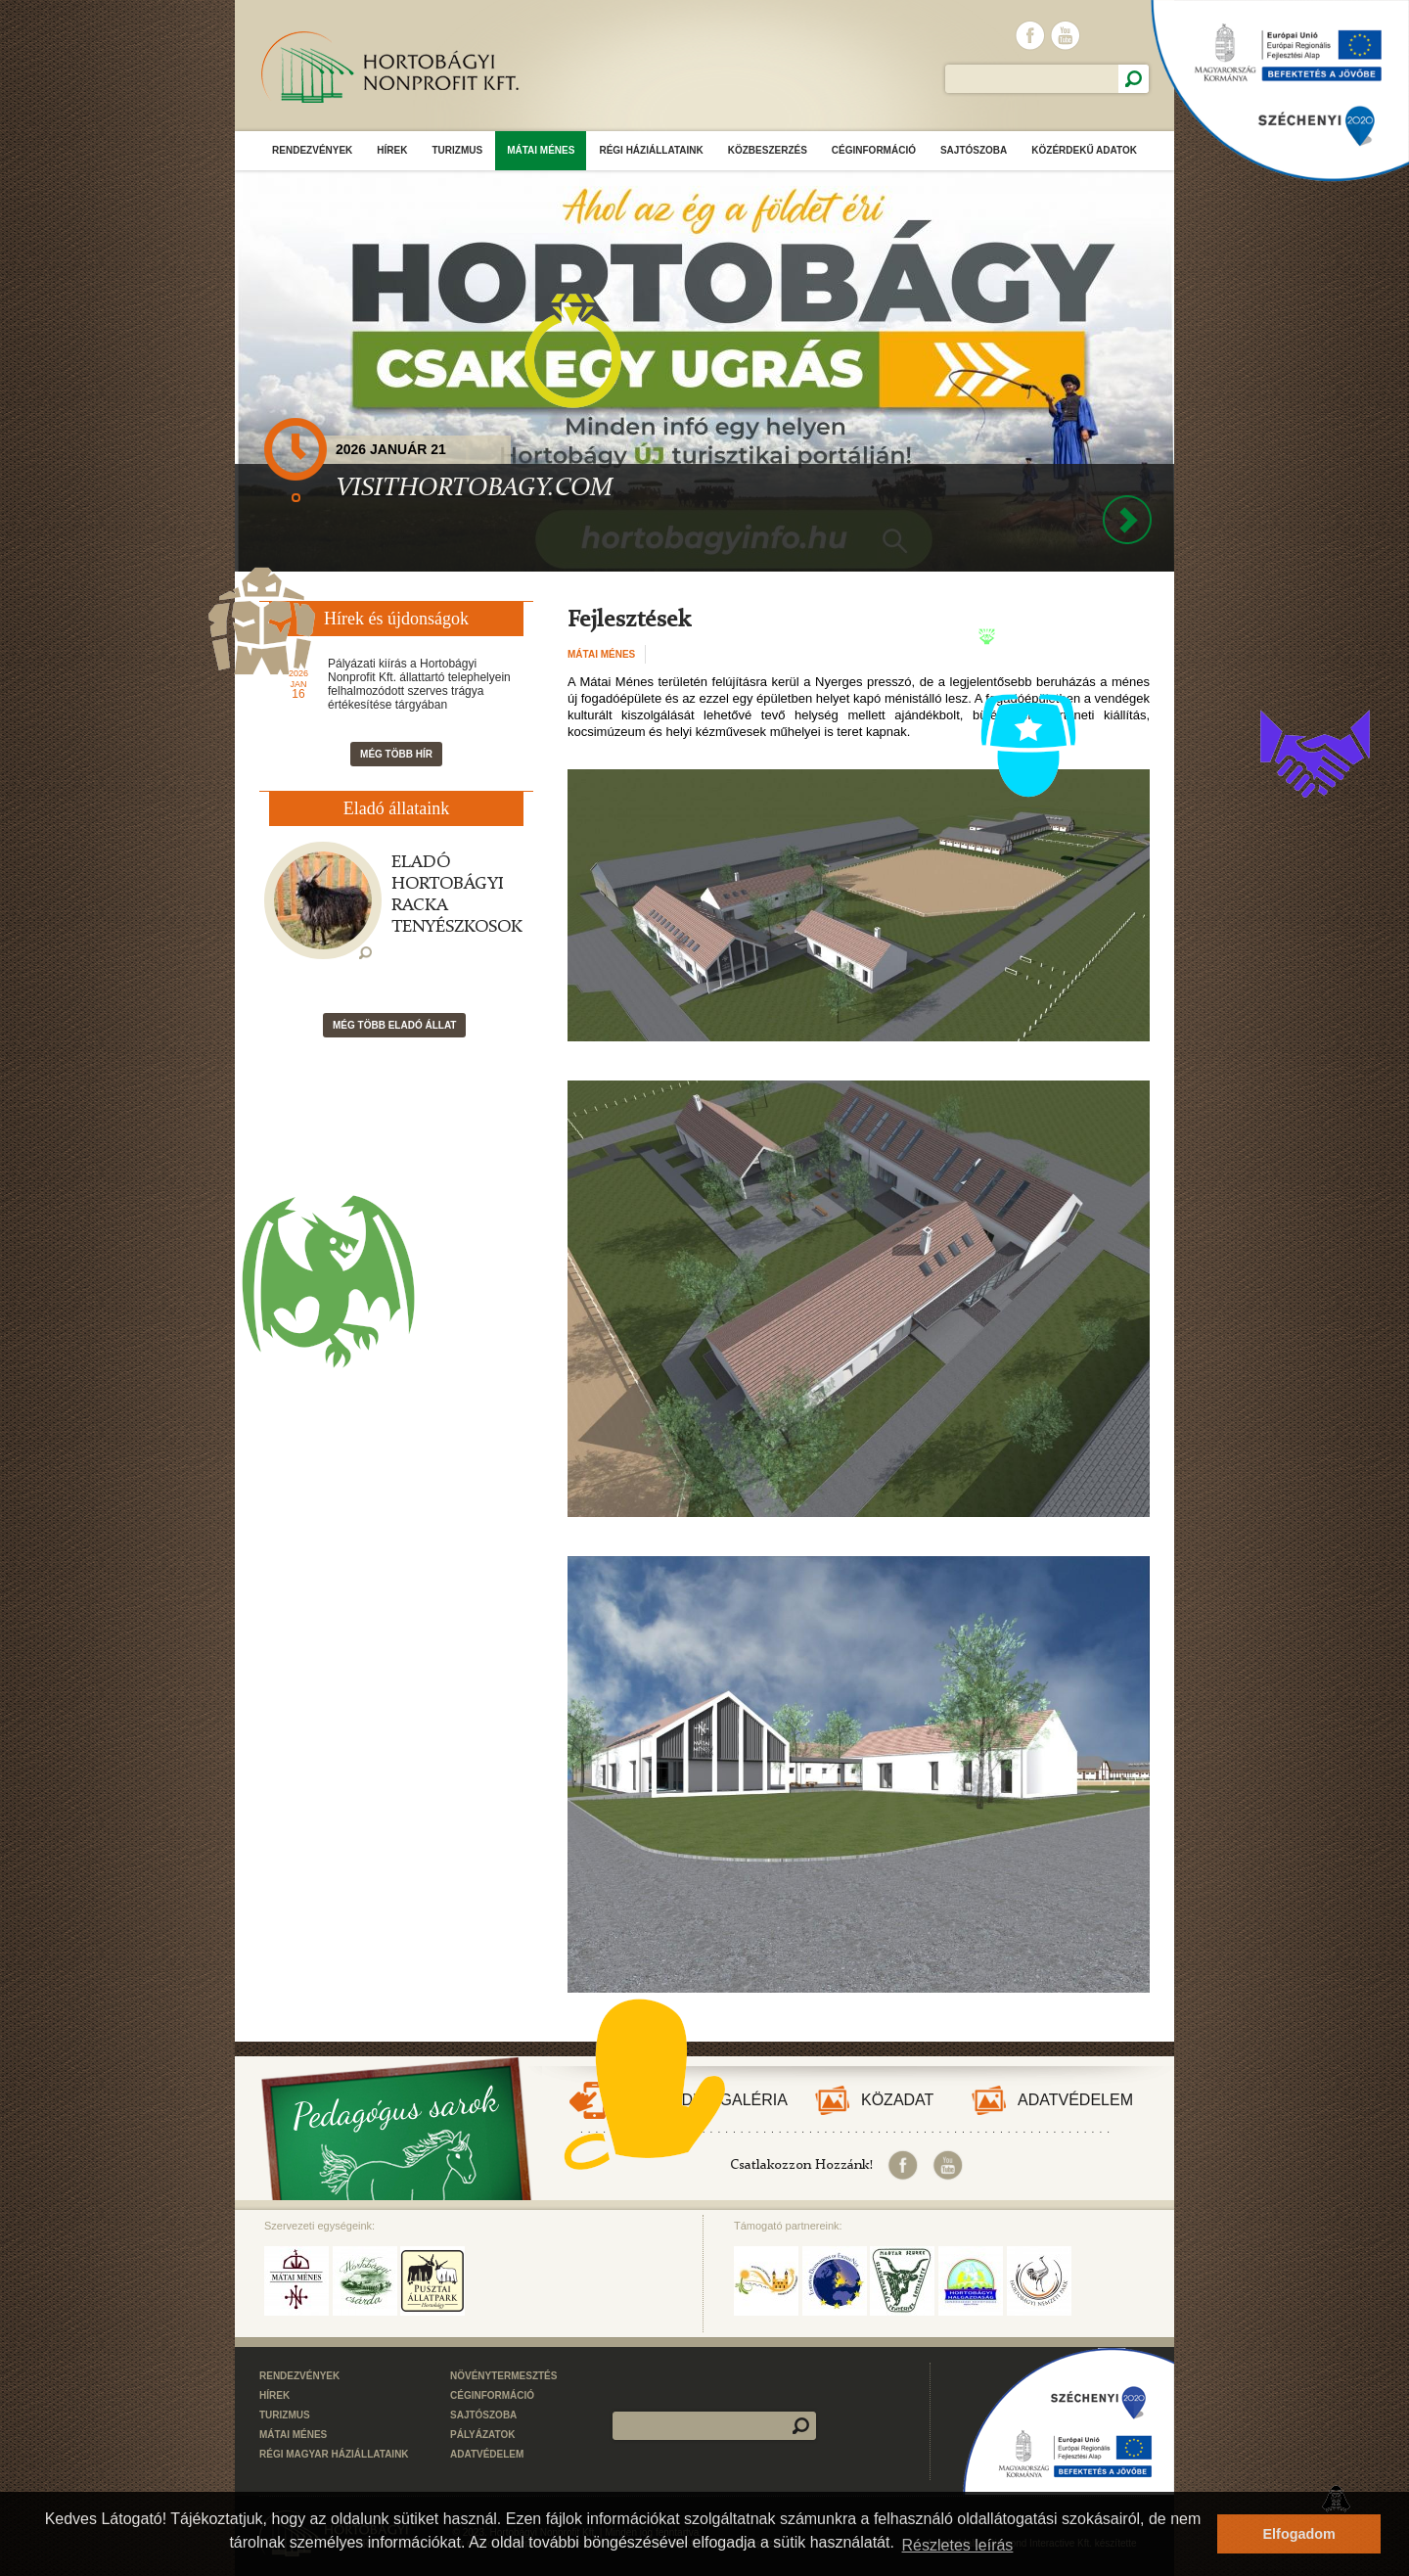 Image resolution: width=1409 pixels, height=2576 pixels. What do you see at coordinates (328, 1281) in the screenshot?
I see `select wyvern character or creature type` at bounding box center [328, 1281].